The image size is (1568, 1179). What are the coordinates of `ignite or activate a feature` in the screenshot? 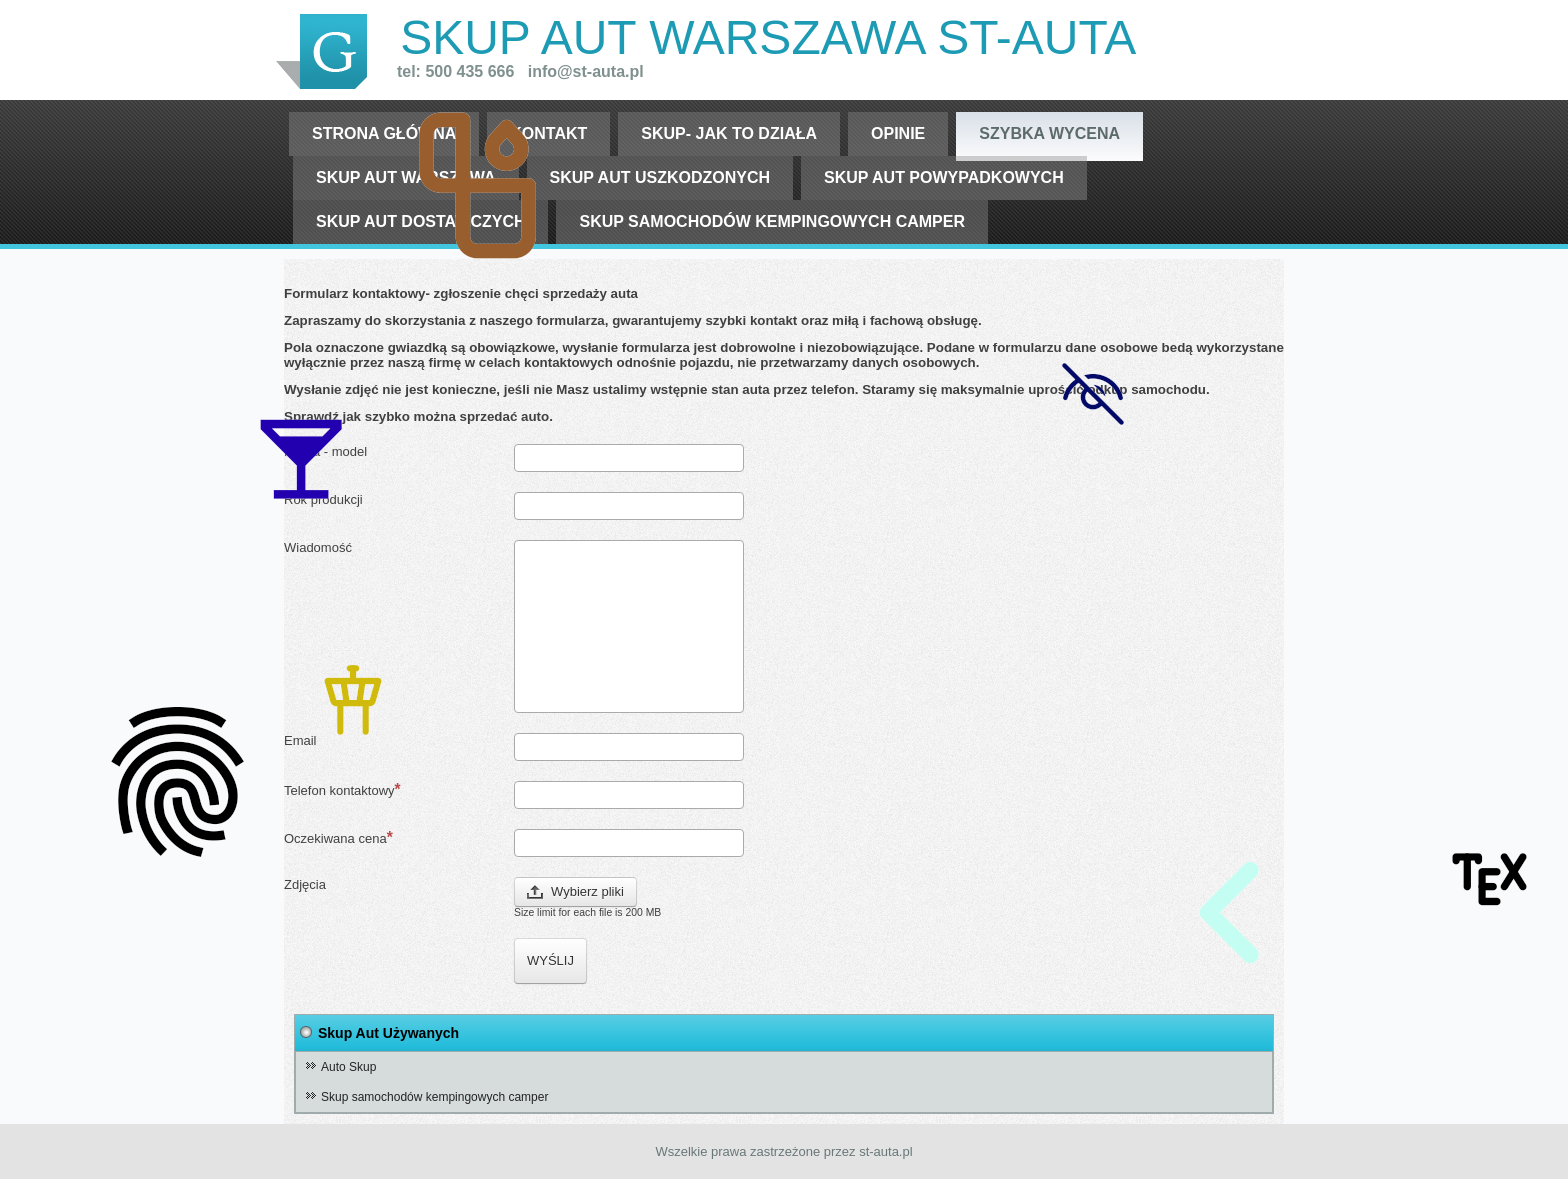 It's located at (477, 185).